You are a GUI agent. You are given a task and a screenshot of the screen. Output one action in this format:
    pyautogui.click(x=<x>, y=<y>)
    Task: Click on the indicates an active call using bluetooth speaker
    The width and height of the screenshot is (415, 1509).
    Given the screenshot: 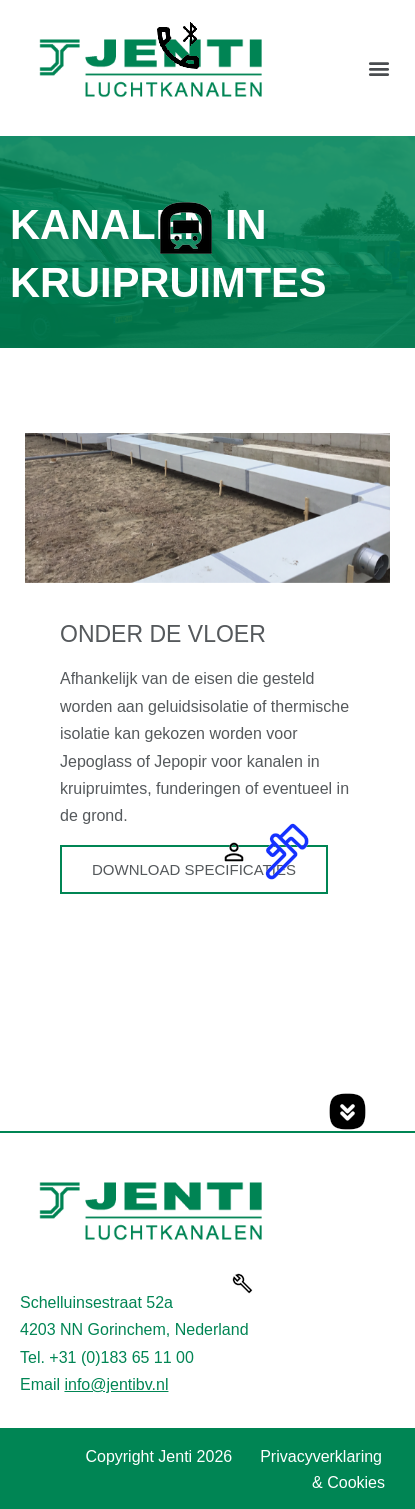 What is the action you would take?
    pyautogui.click(x=178, y=48)
    